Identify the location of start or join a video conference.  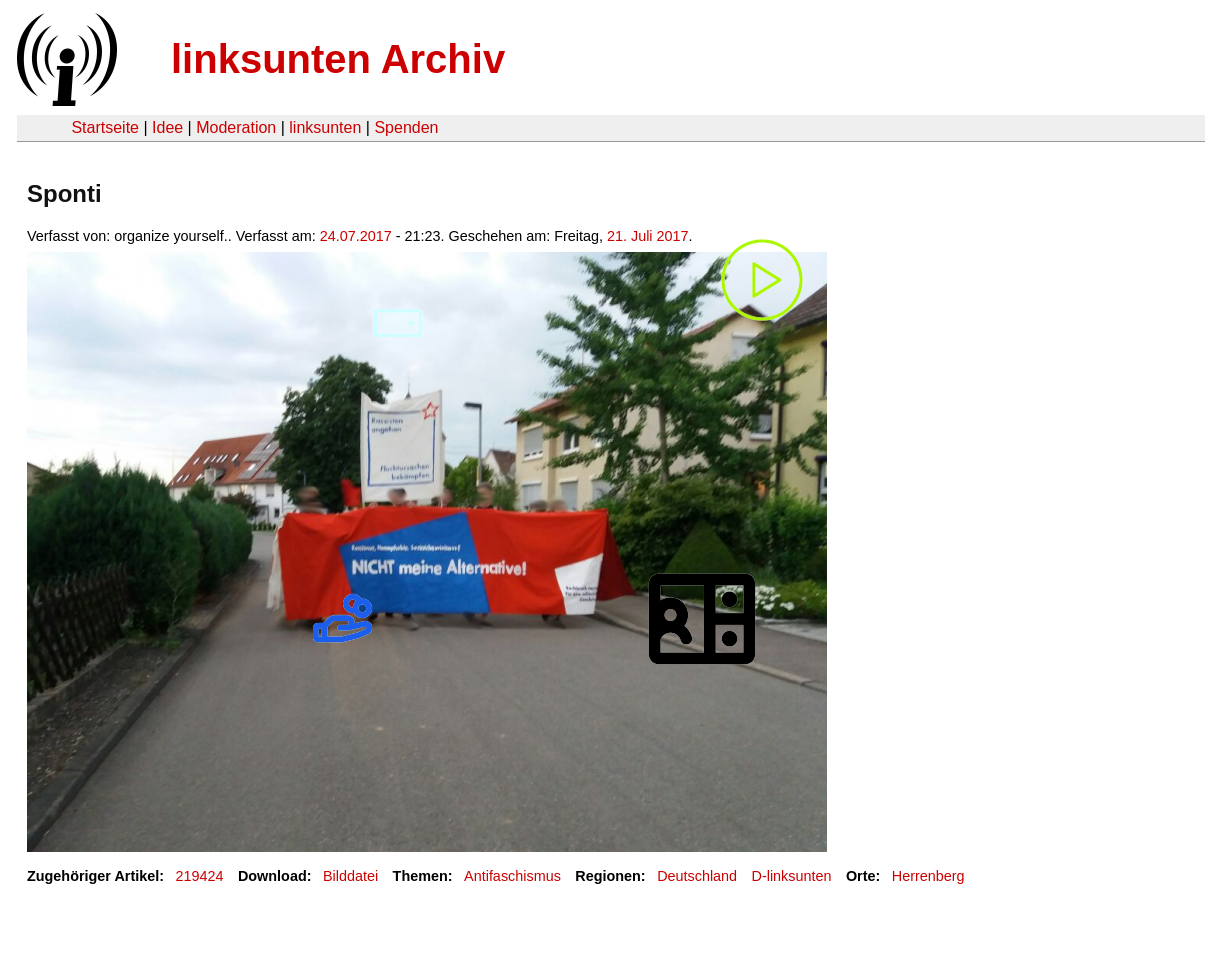
(702, 619).